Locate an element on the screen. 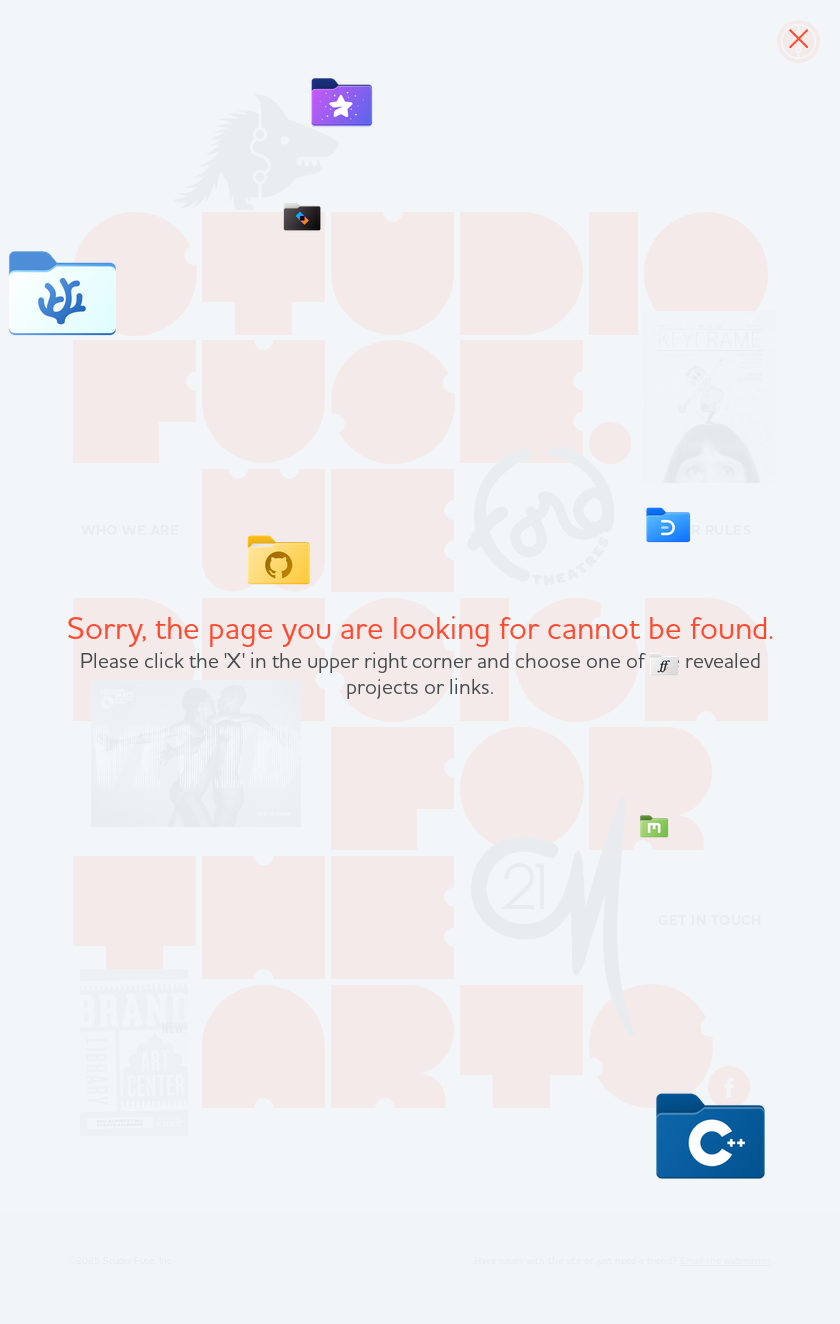 The image size is (840, 1324). open quixel mixer project files folder is located at coordinates (654, 827).